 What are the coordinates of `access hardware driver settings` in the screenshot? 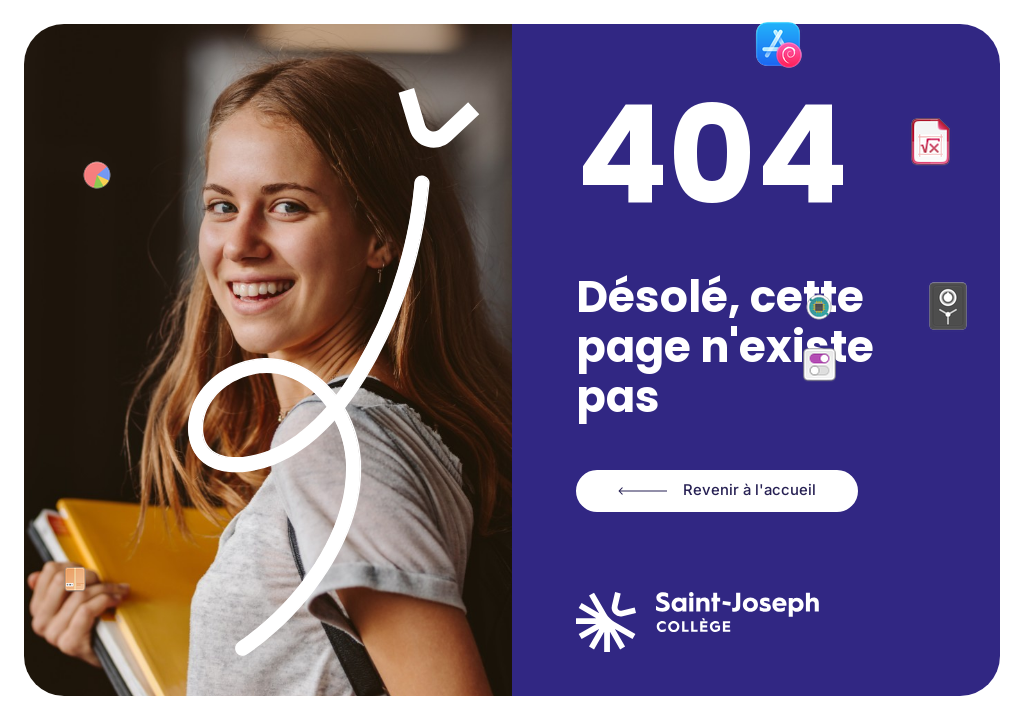 It's located at (819, 307).